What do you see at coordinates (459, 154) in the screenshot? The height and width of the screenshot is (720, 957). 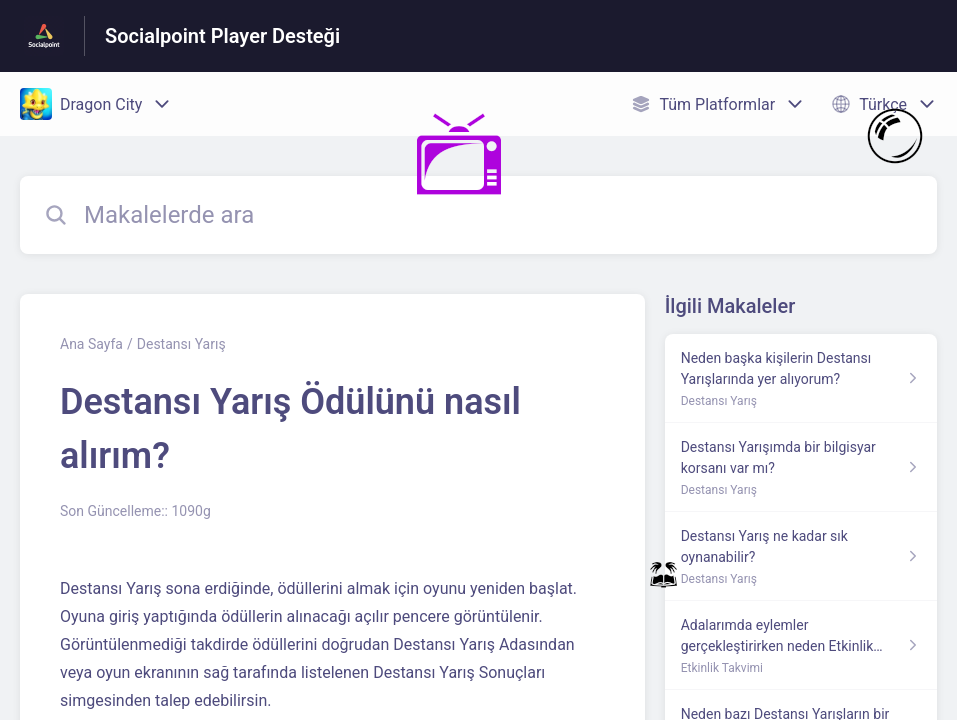 I see `access tv or video streaming features` at bounding box center [459, 154].